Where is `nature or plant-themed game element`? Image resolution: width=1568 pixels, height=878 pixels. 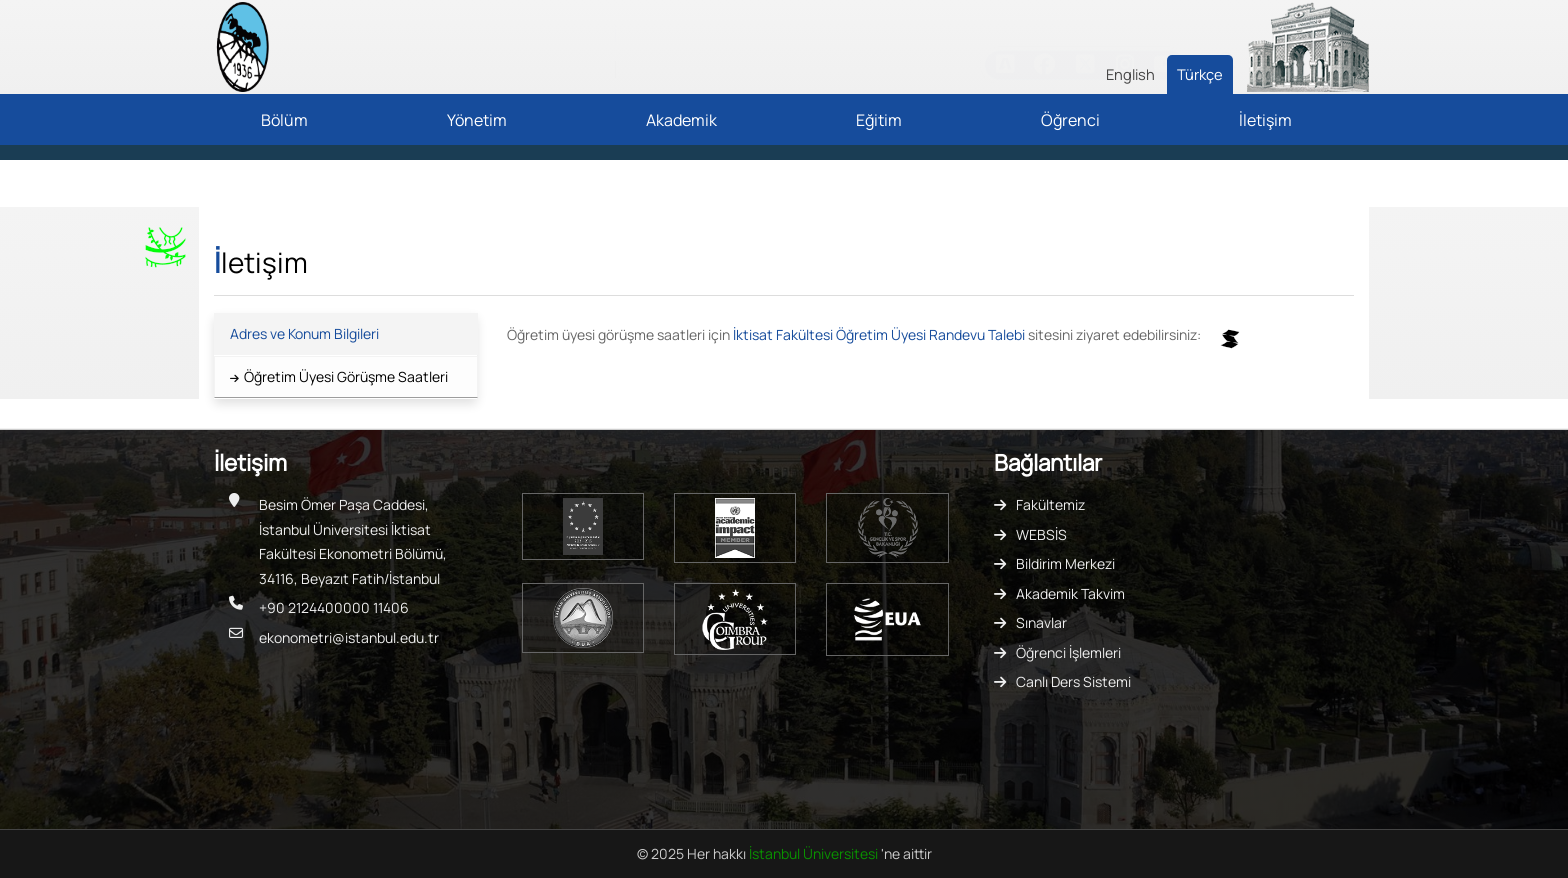
nature or plant-themed game element is located at coordinates (165, 247).